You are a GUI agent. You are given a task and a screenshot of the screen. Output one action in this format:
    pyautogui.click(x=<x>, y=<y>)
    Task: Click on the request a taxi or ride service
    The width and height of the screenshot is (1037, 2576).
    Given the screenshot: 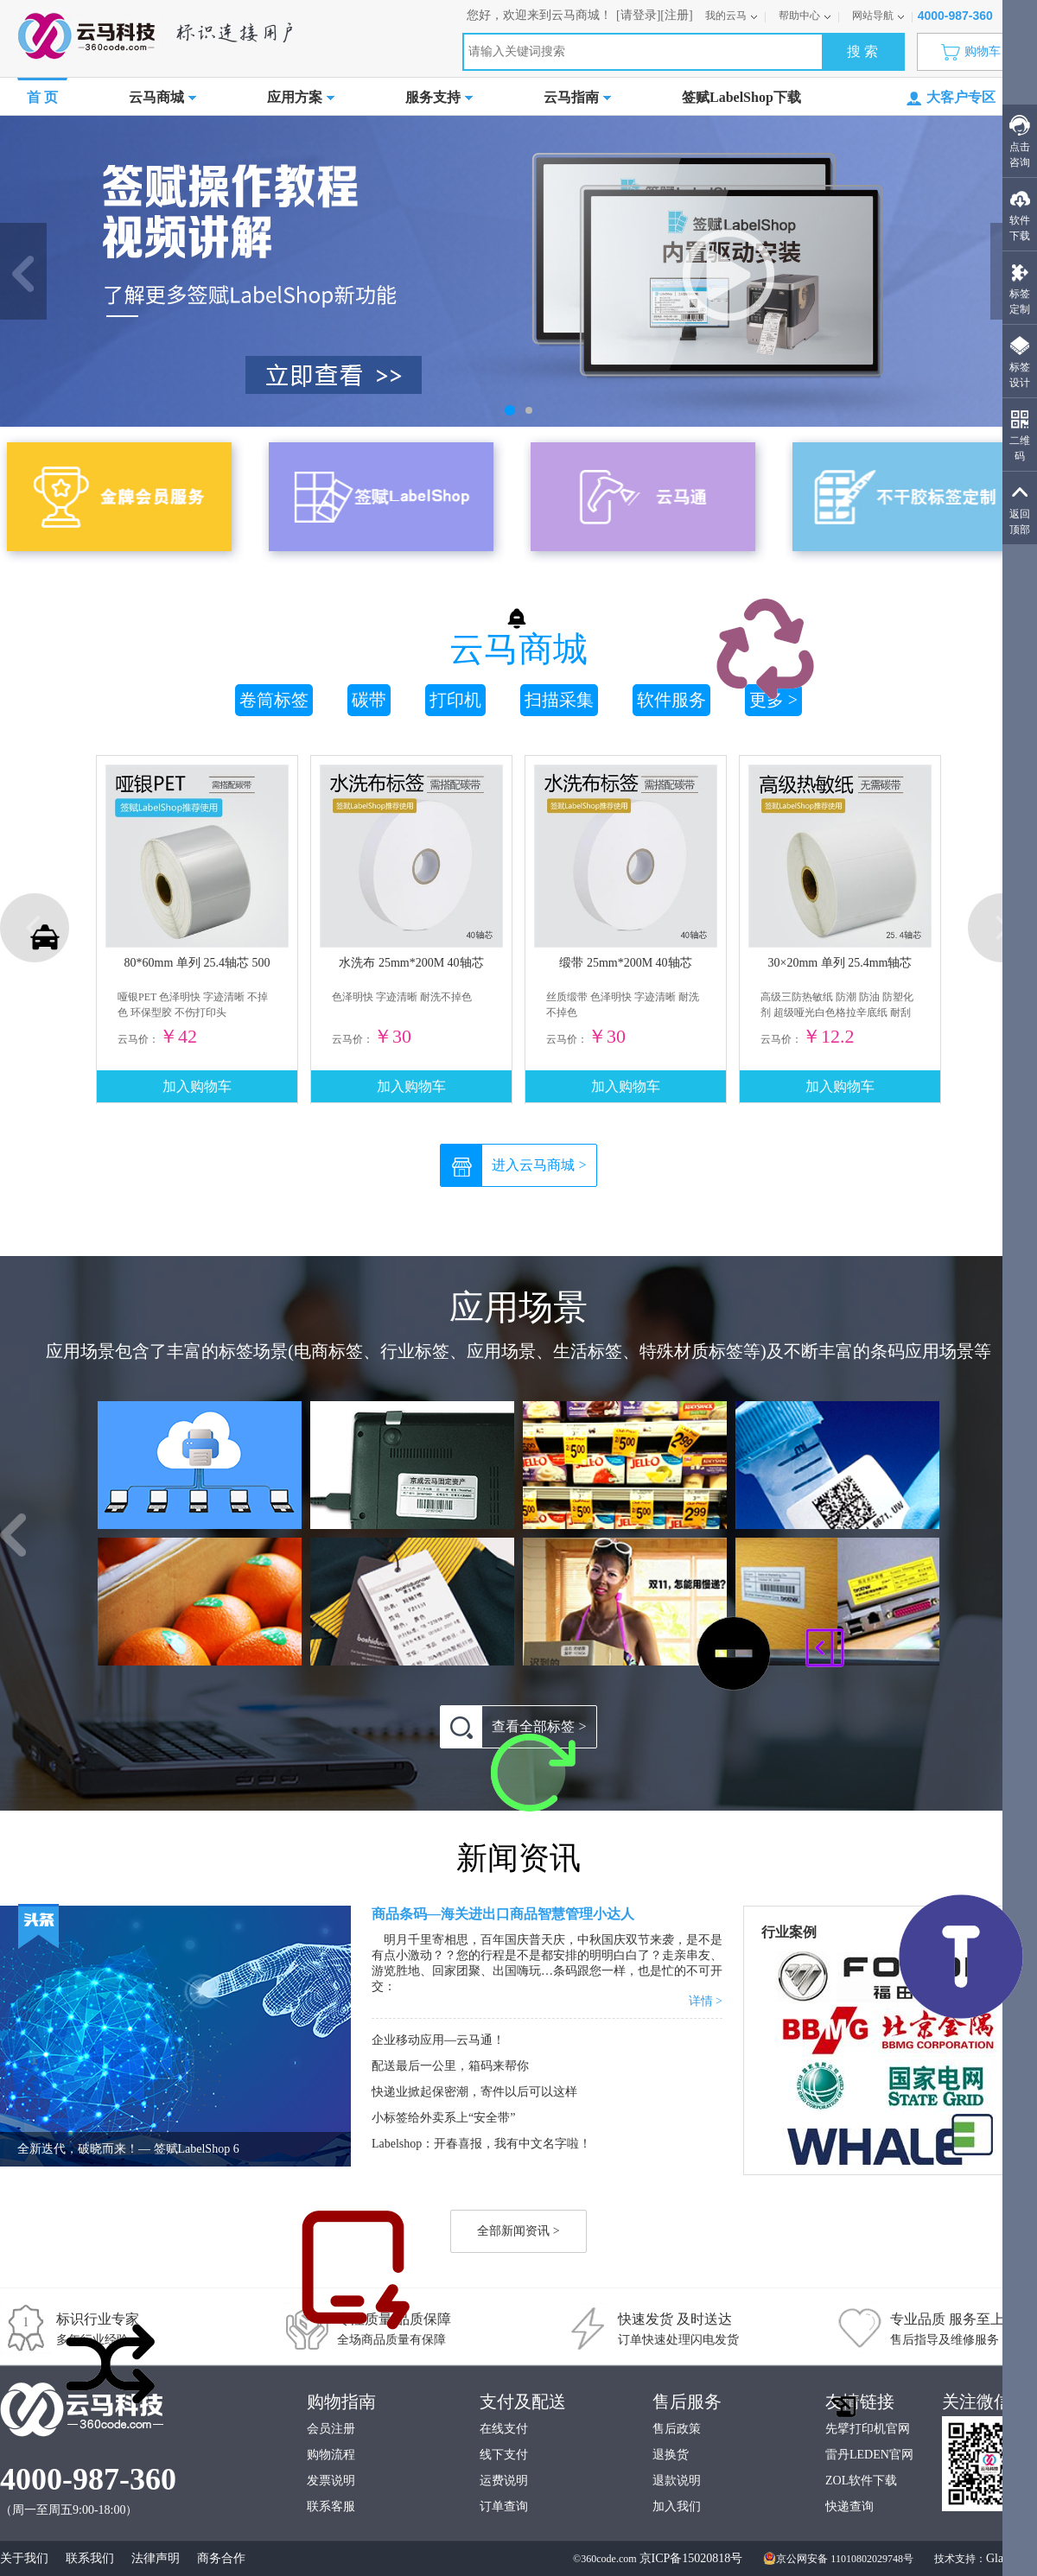 What is the action you would take?
    pyautogui.click(x=45, y=939)
    